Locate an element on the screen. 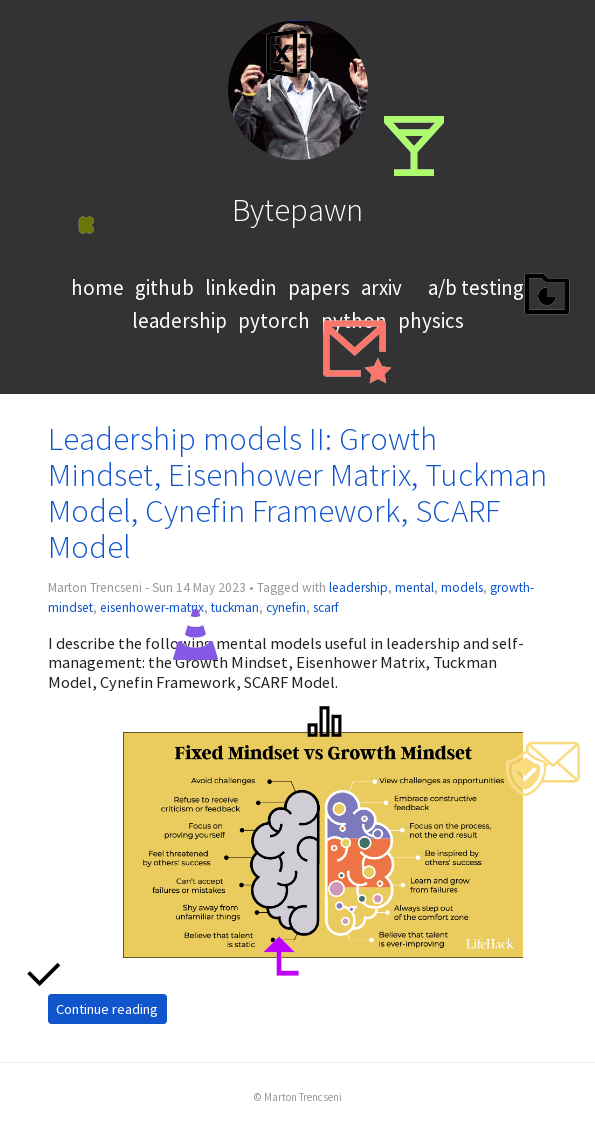  link to Kickstarter profile or campaign is located at coordinates (86, 225).